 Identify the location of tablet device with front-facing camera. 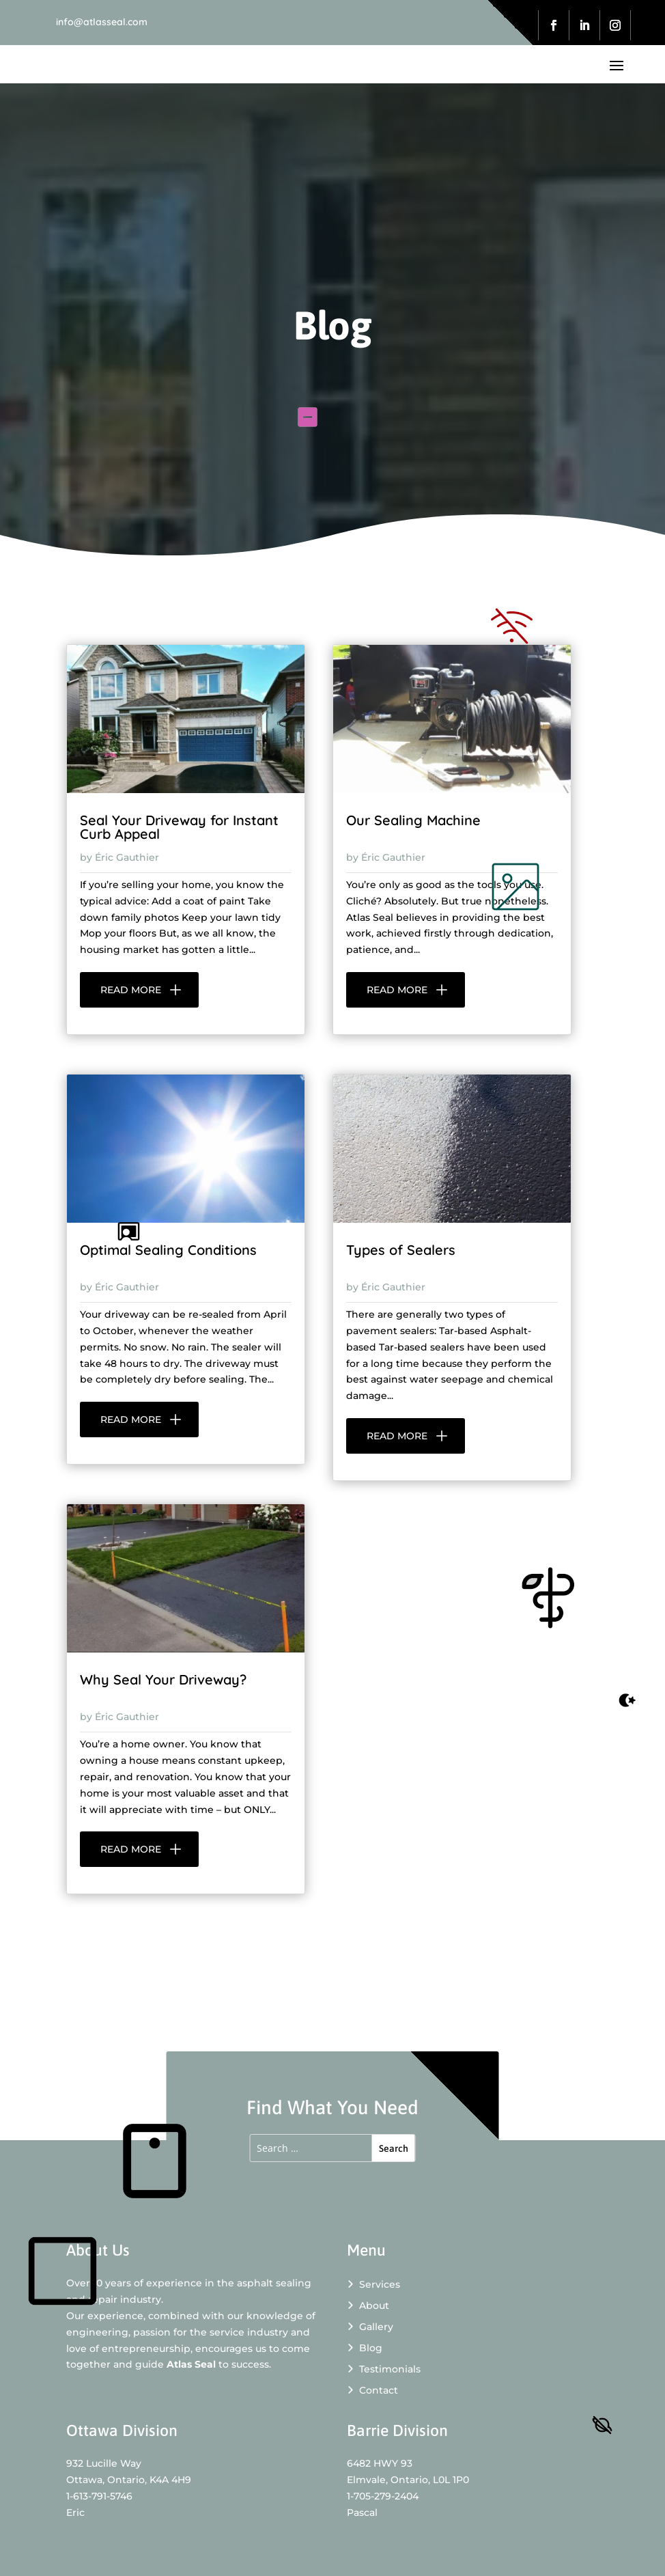
(154, 2161).